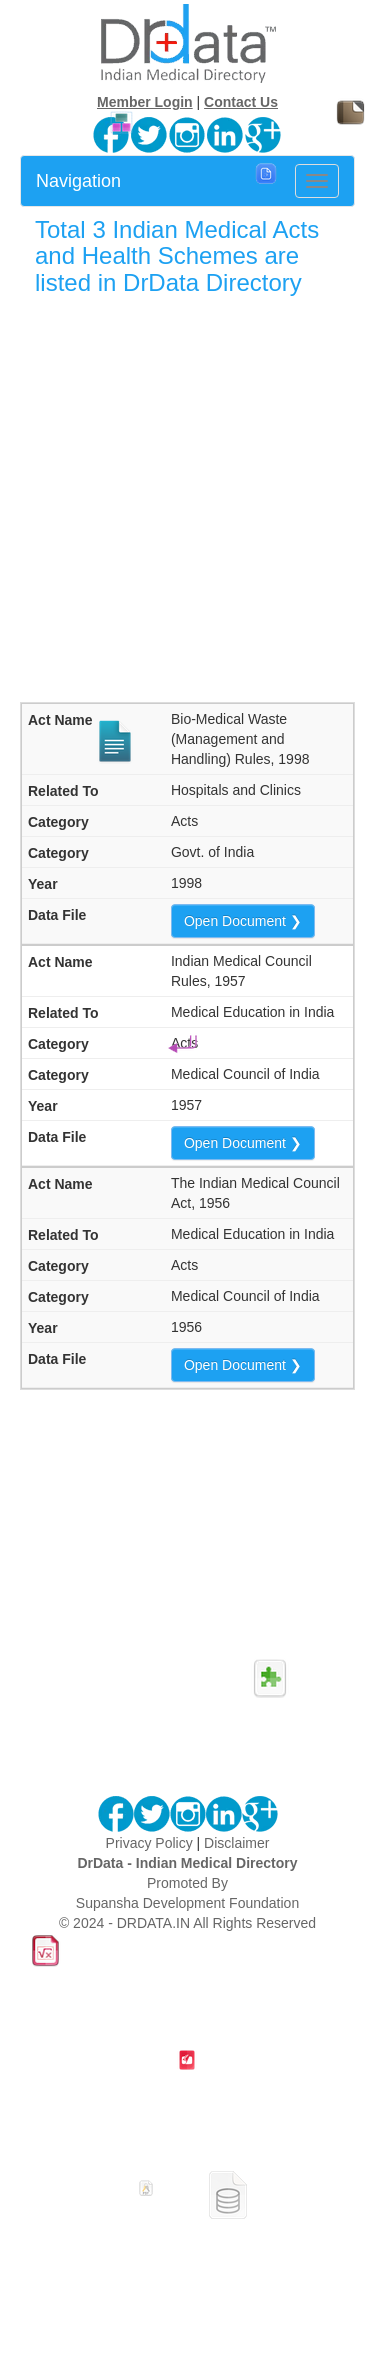 The image size is (375, 2355). What do you see at coordinates (187, 2060) in the screenshot?
I see `an eps vector file format` at bounding box center [187, 2060].